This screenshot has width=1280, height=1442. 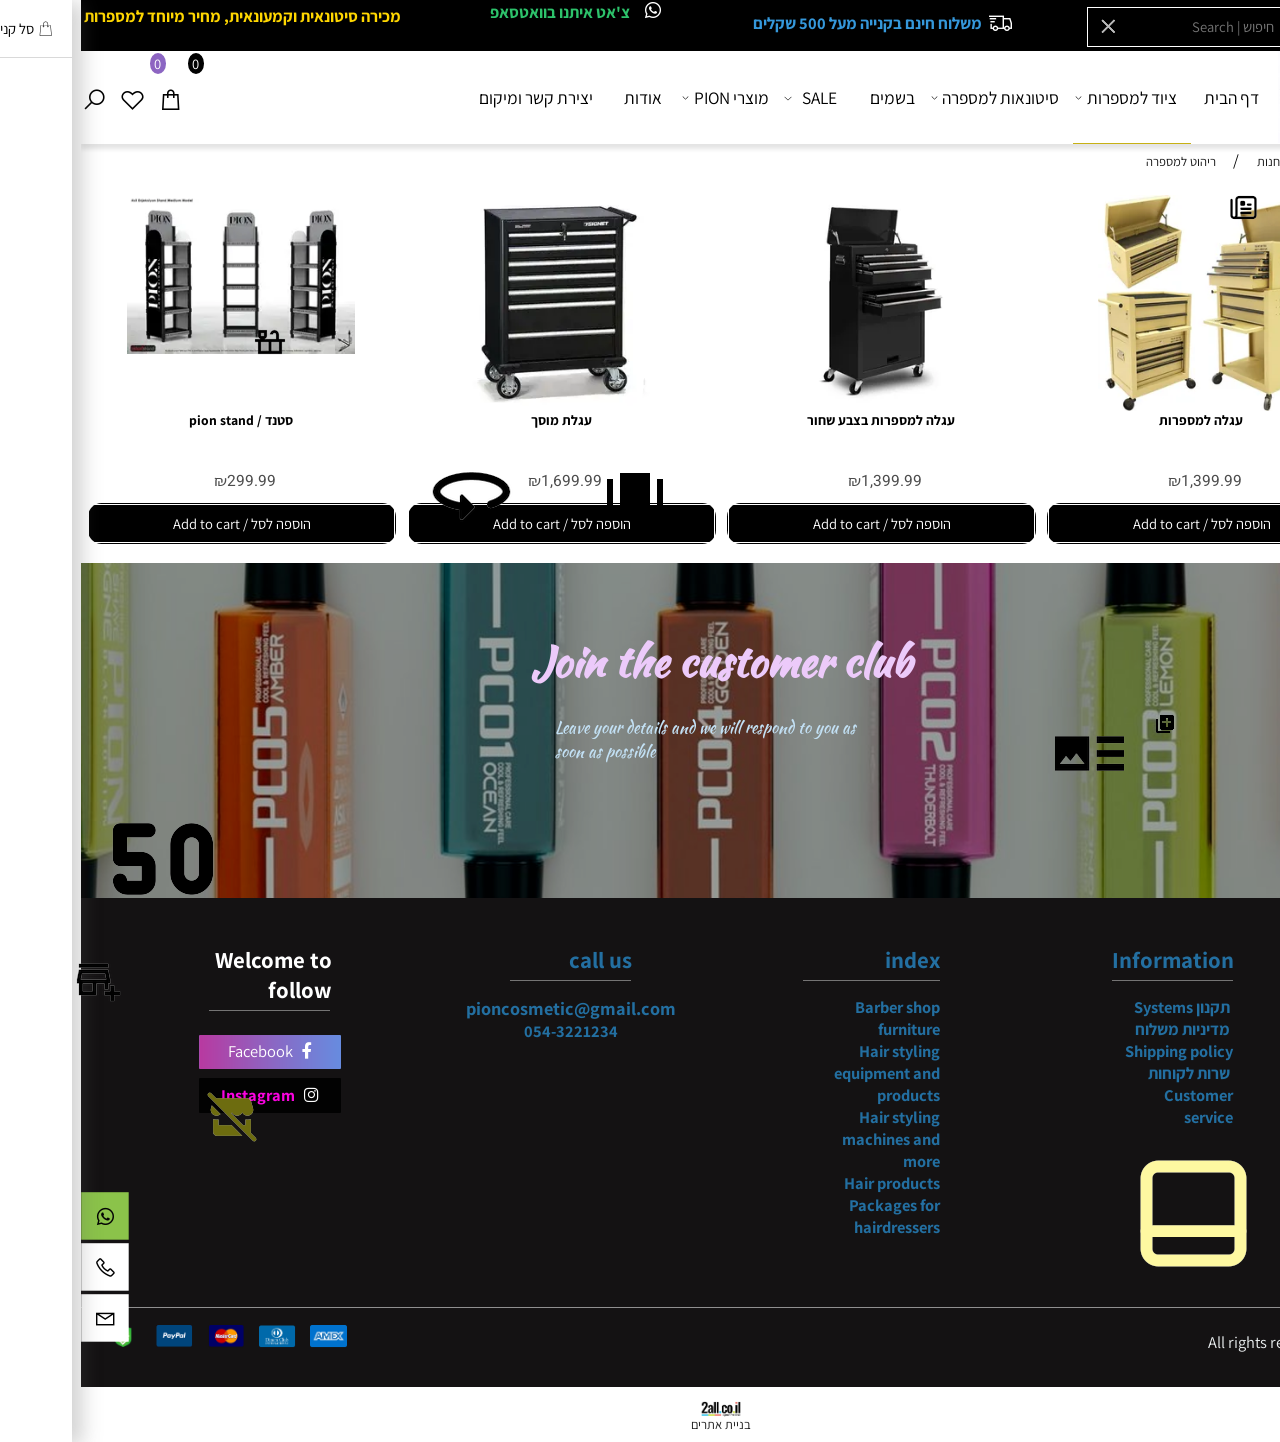 What do you see at coordinates (471, 491) in the screenshot?
I see `view 360-degree panorama or image` at bounding box center [471, 491].